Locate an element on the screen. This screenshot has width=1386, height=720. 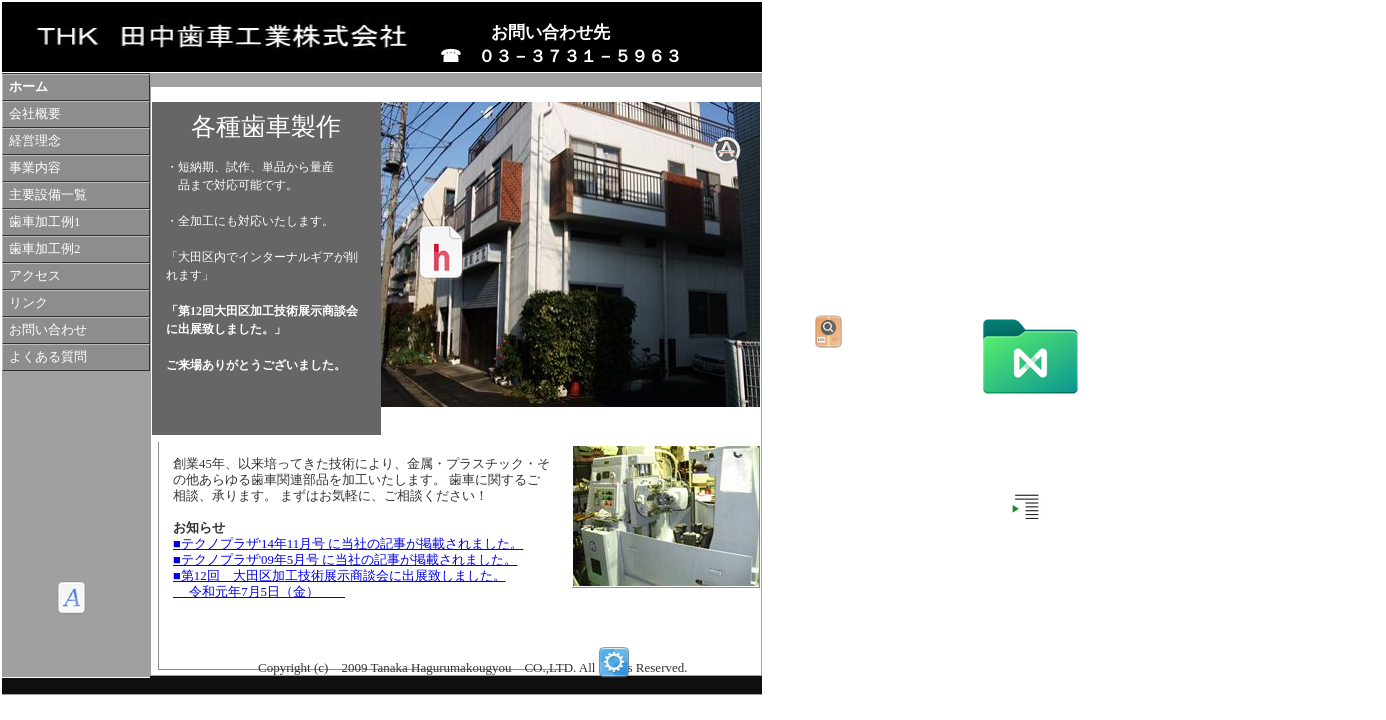
increase text indentation is located at coordinates (1025, 507).